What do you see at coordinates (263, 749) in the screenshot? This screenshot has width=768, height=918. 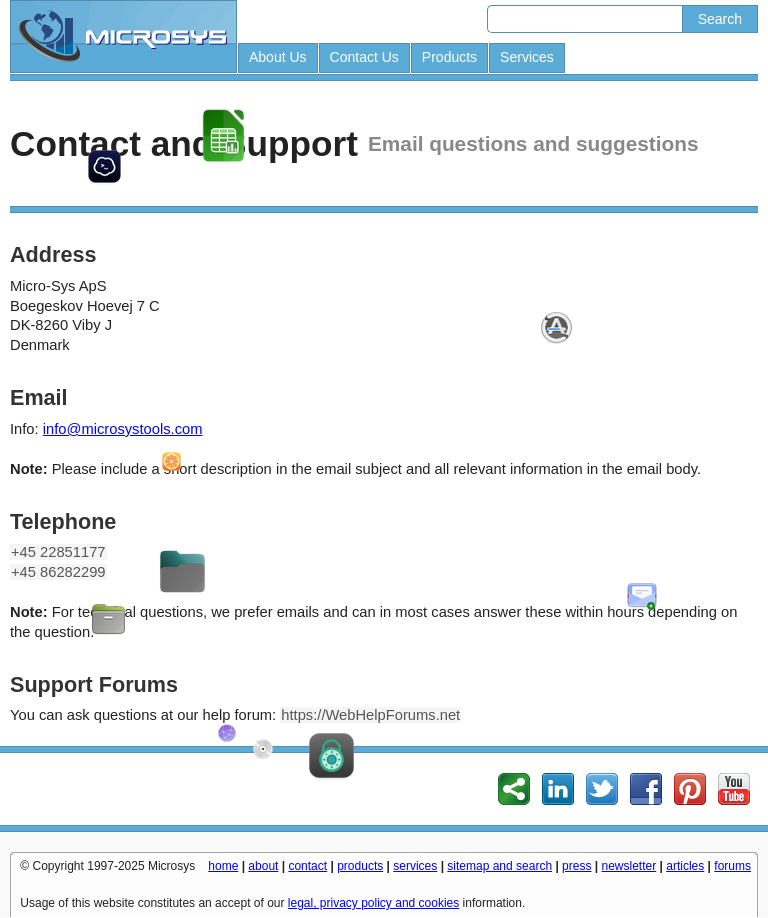 I see `indicates a rewritable CD drive or disc` at bounding box center [263, 749].